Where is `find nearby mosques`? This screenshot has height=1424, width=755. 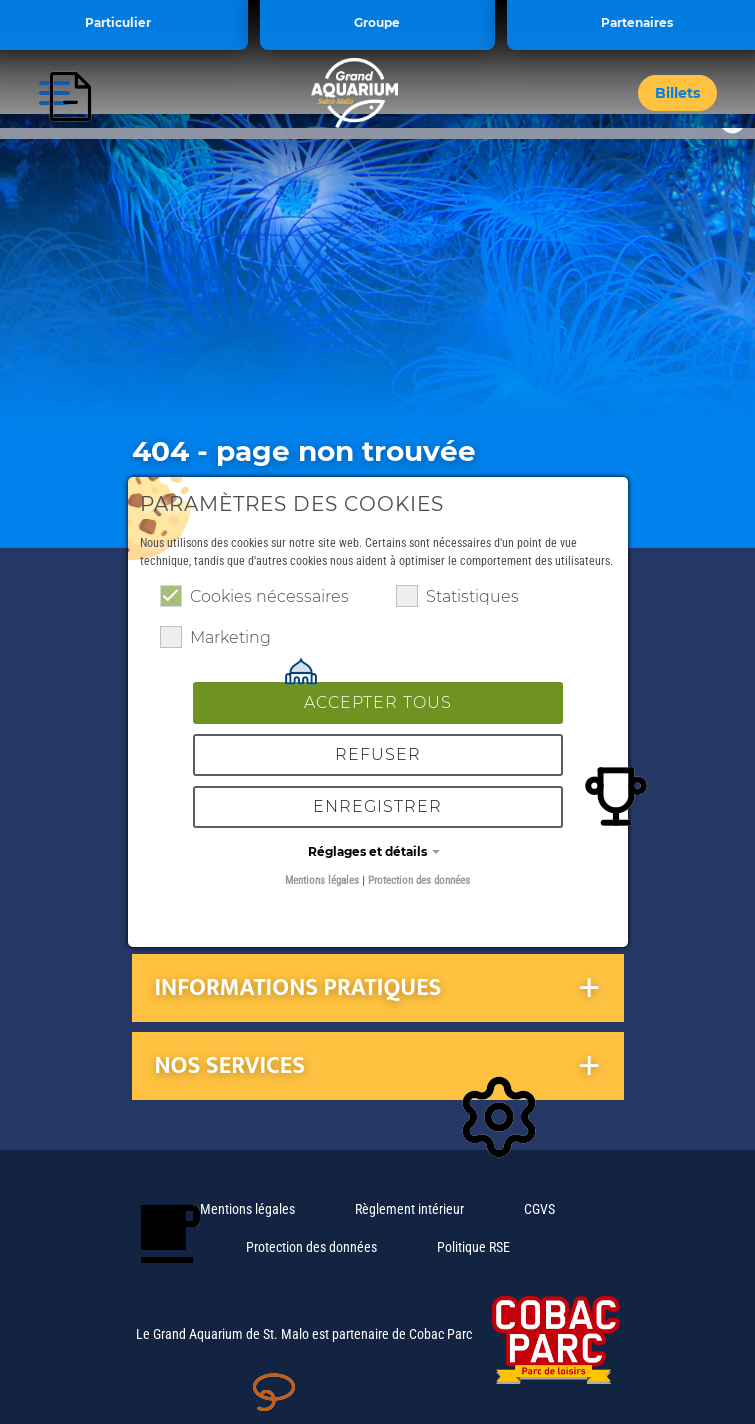
find nearby mosques is located at coordinates (301, 673).